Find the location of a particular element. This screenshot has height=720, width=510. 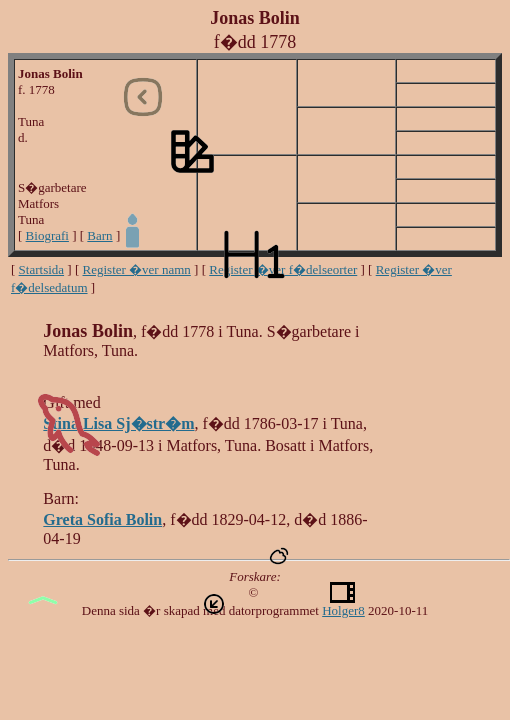

connect to mysql database is located at coordinates (67, 423).